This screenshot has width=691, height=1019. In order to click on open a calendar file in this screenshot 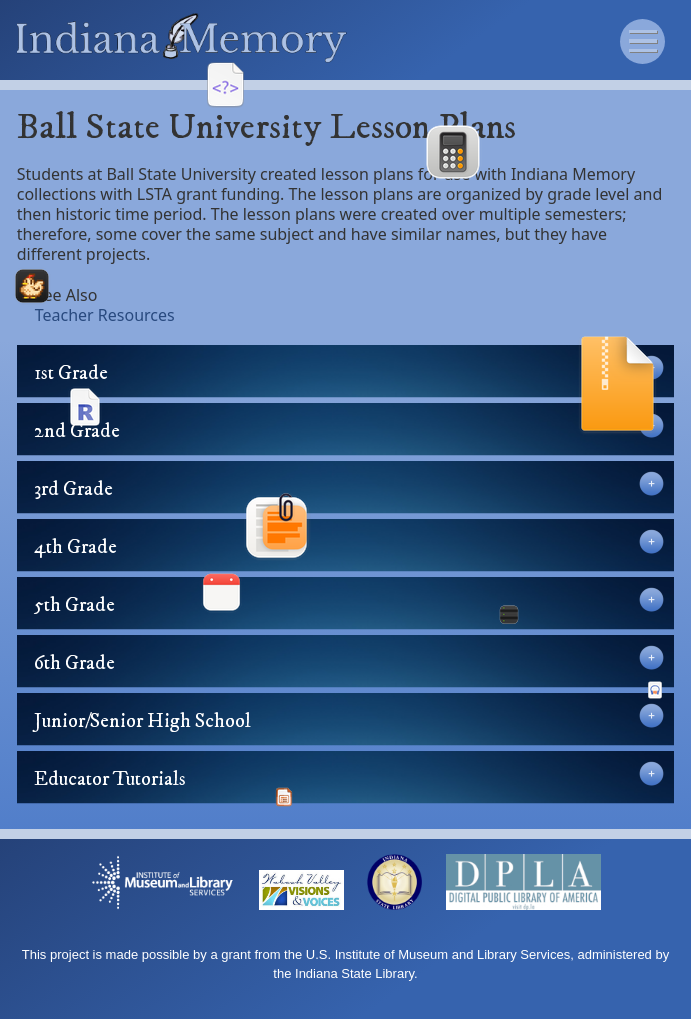, I will do `click(221, 592)`.